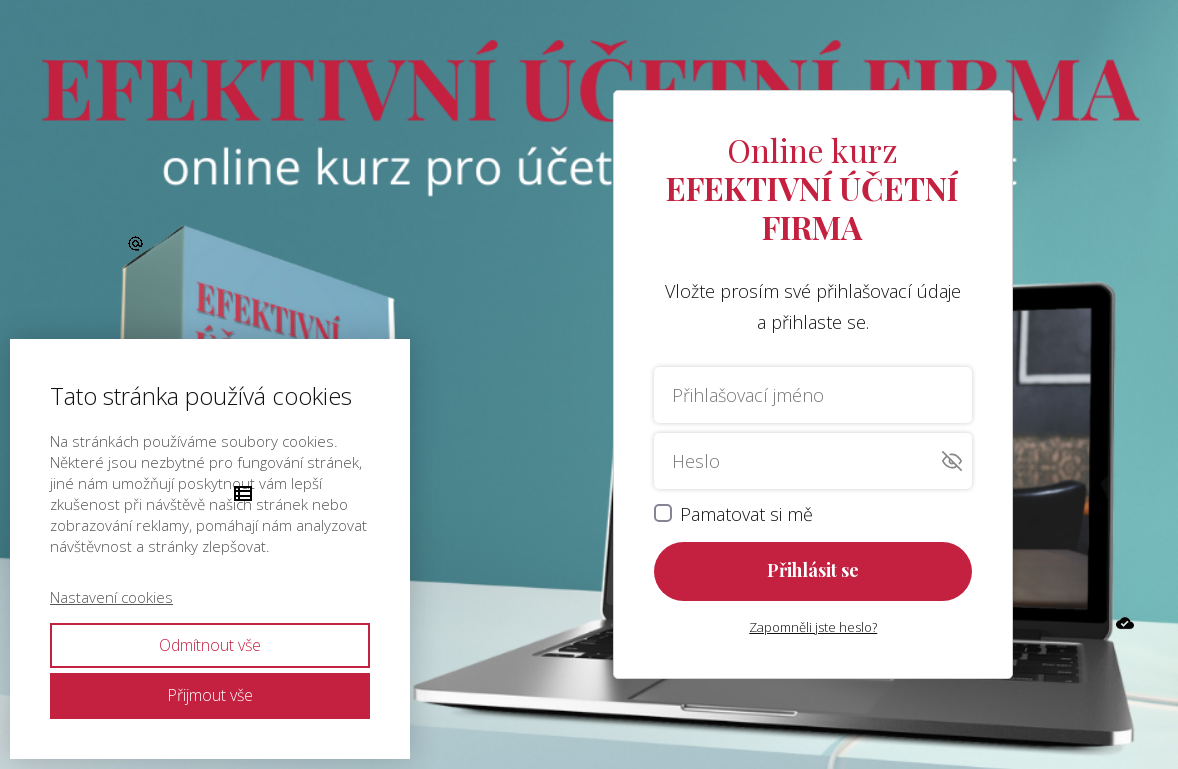 This screenshot has width=1178, height=769. I want to click on enter or view email address, so click(135, 243).